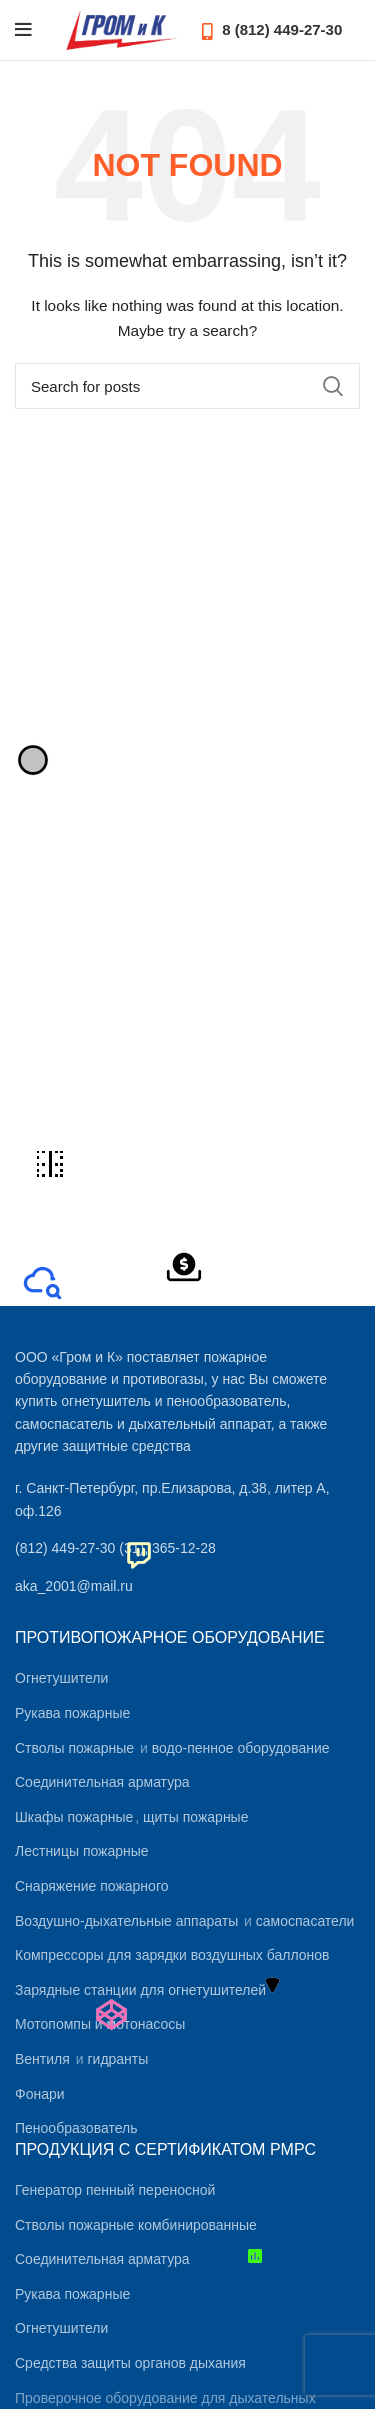 This screenshot has width=375, height=2409. What do you see at coordinates (50, 1164) in the screenshot?
I see `add a vertical border to selected cells` at bounding box center [50, 1164].